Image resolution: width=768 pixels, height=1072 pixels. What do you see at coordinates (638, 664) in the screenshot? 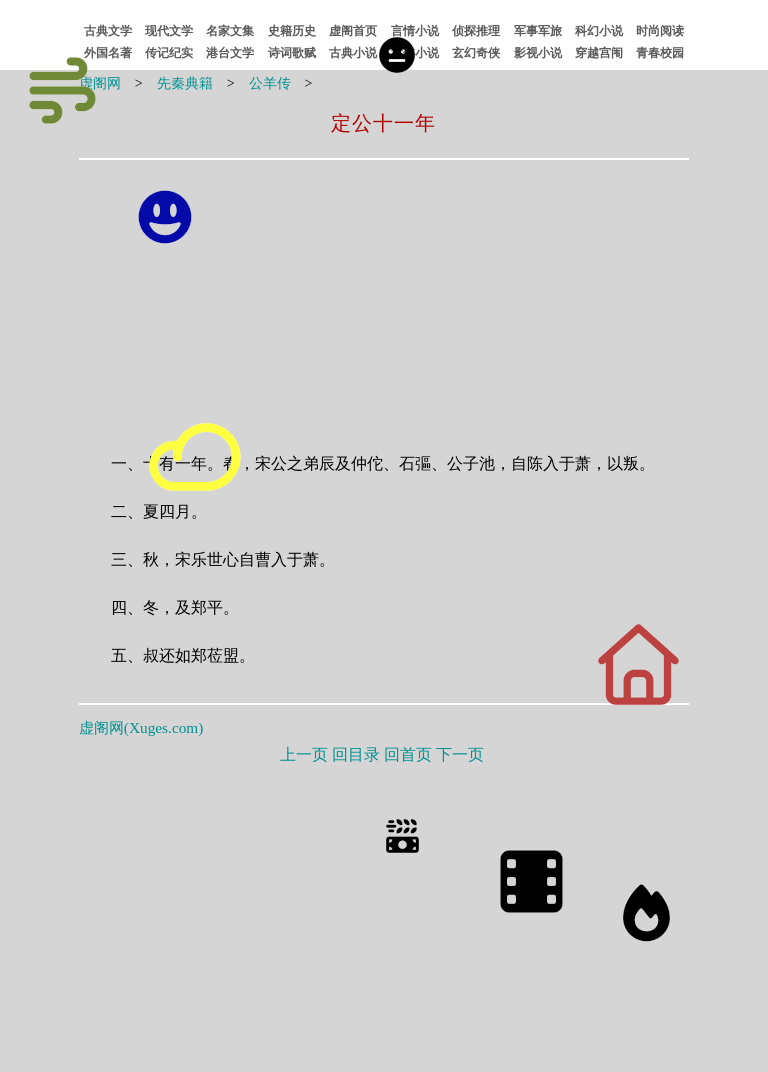
I see `navigate to the home screen` at bounding box center [638, 664].